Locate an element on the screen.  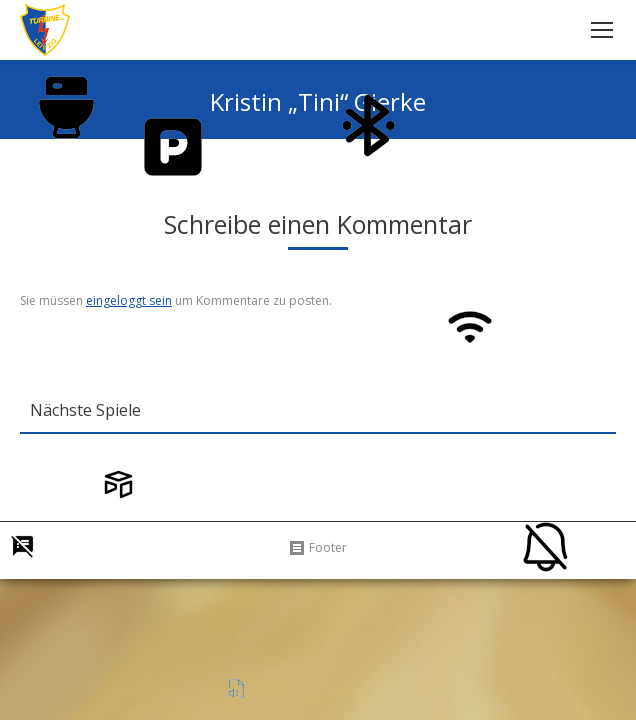
remove a folder is located at coordinates (583, 231).